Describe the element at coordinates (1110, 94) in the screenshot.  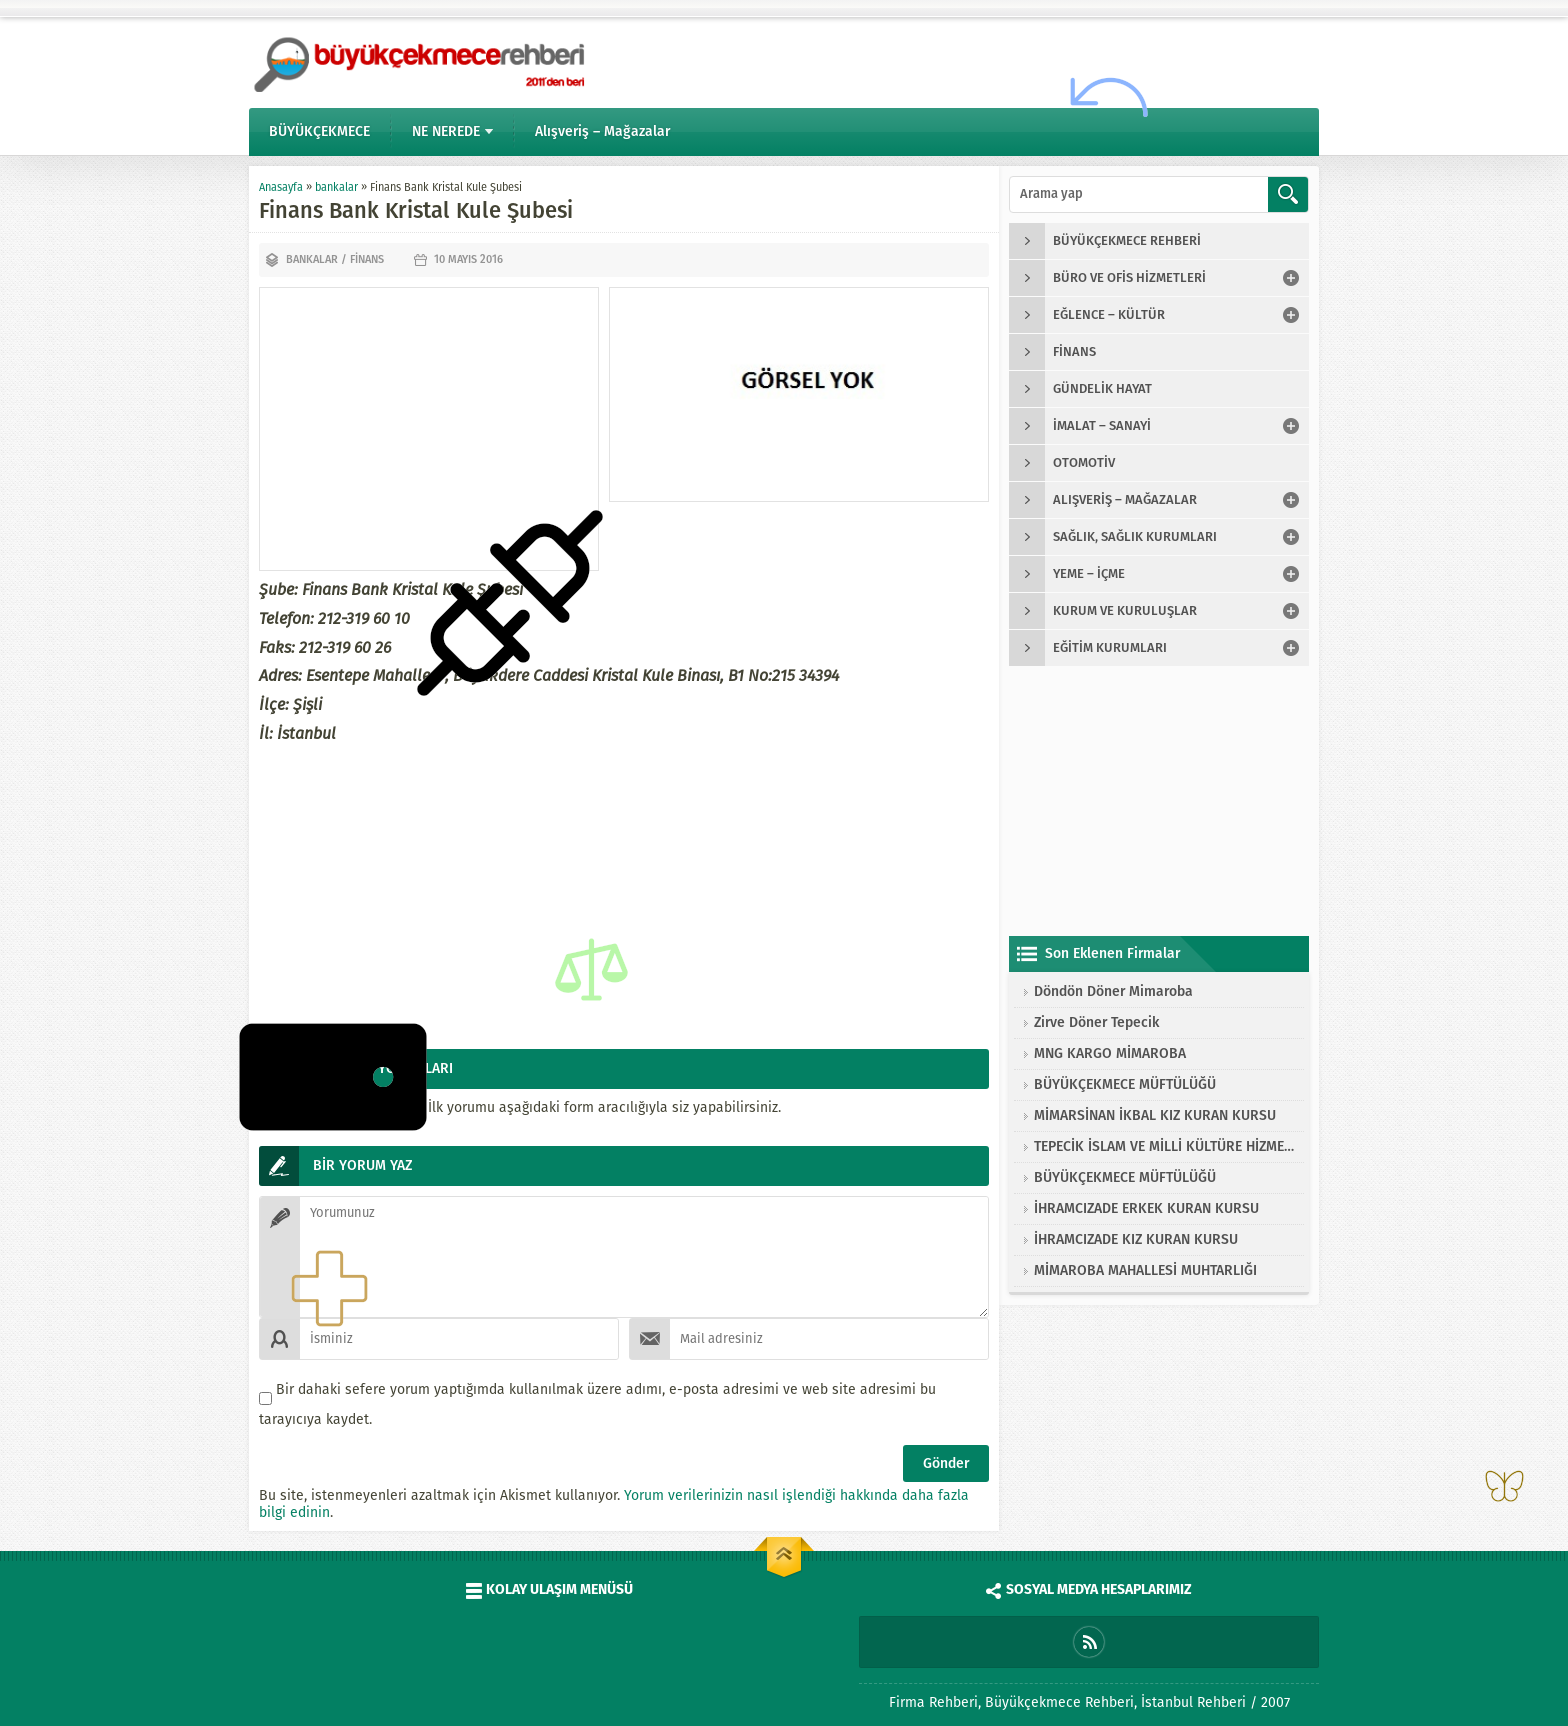
I see `undo previous action` at that location.